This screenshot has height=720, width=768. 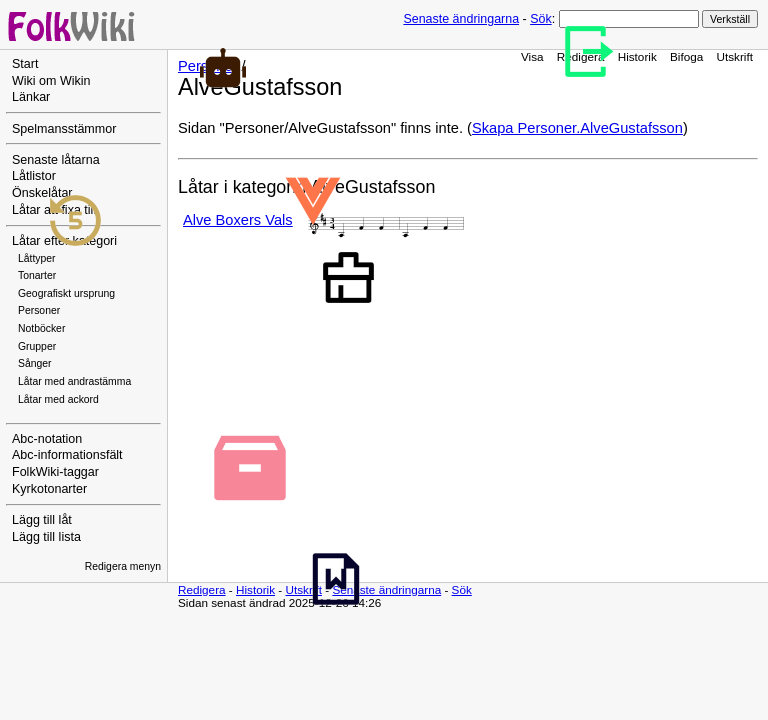 What do you see at coordinates (223, 70) in the screenshot?
I see `access AI assistant or chatbot features` at bounding box center [223, 70].